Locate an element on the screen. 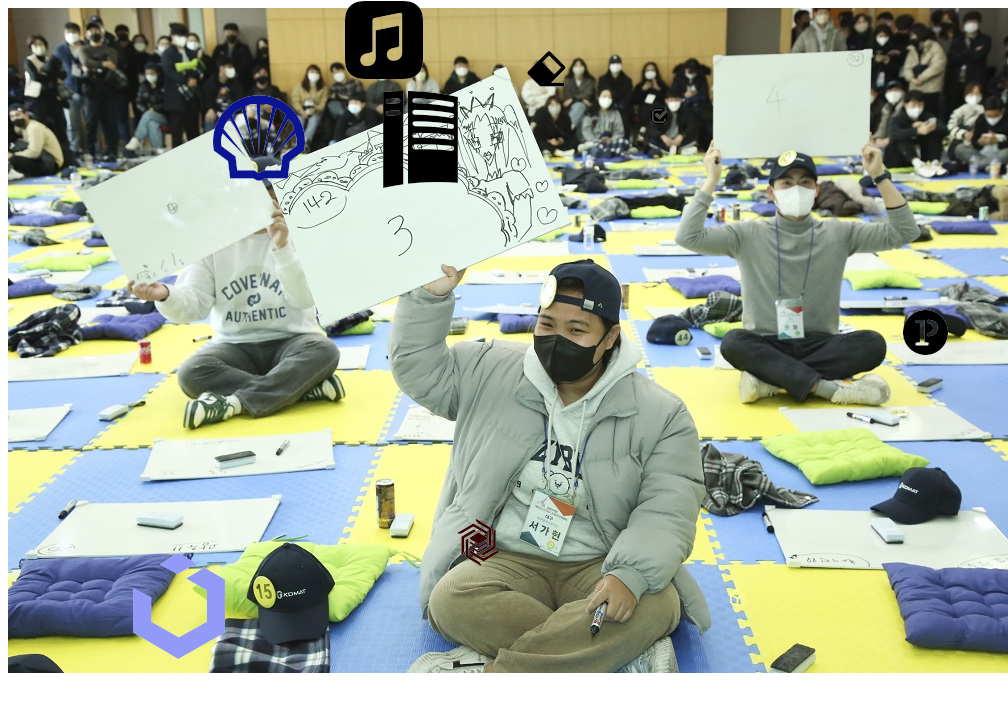 The width and height of the screenshot is (1008, 720). open apple music is located at coordinates (384, 40).